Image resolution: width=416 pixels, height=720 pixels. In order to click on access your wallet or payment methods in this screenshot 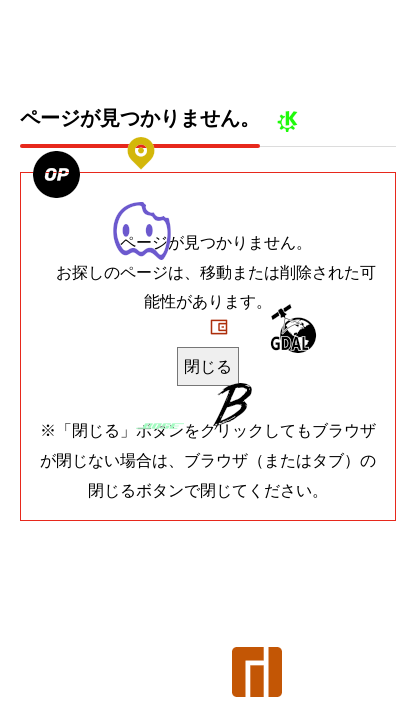, I will do `click(219, 327)`.